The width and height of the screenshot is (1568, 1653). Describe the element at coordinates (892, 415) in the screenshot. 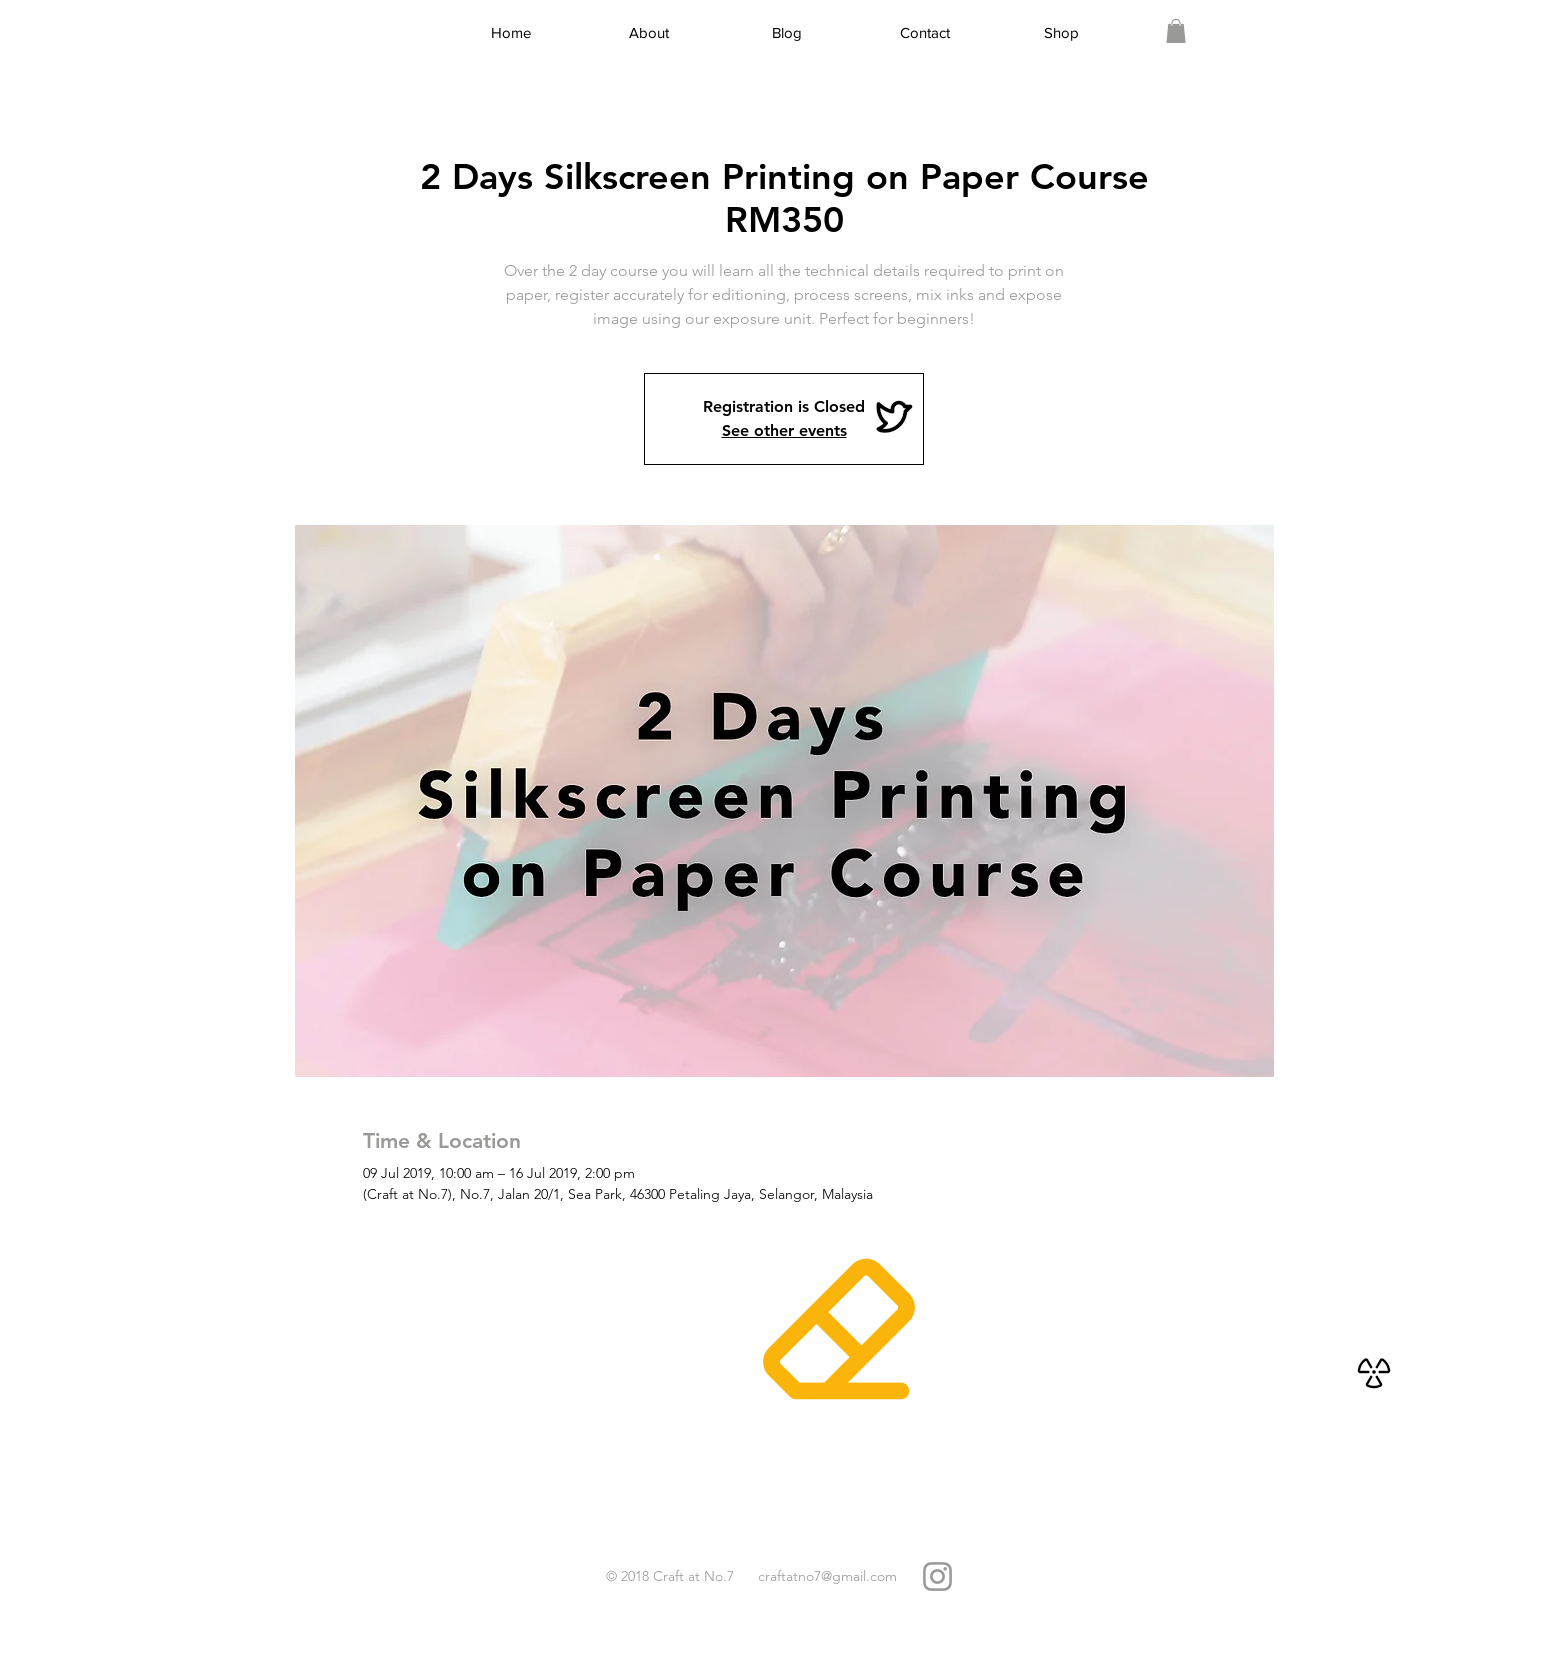

I see `share to twitter` at that location.